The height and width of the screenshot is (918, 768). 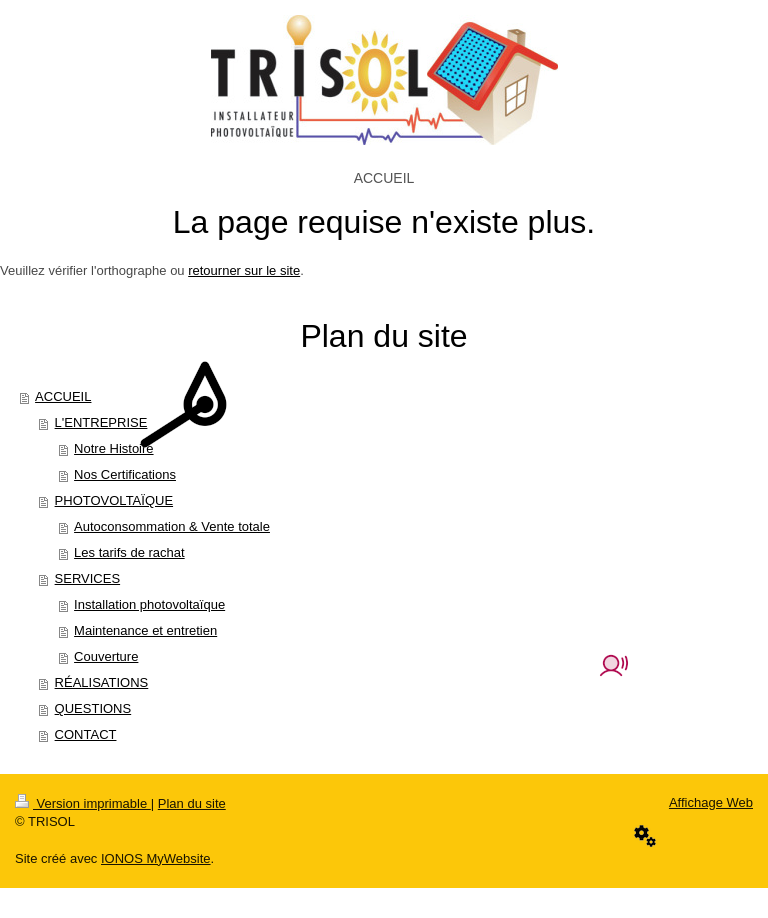 I want to click on ignite or start a fire feature, so click(x=183, y=404).